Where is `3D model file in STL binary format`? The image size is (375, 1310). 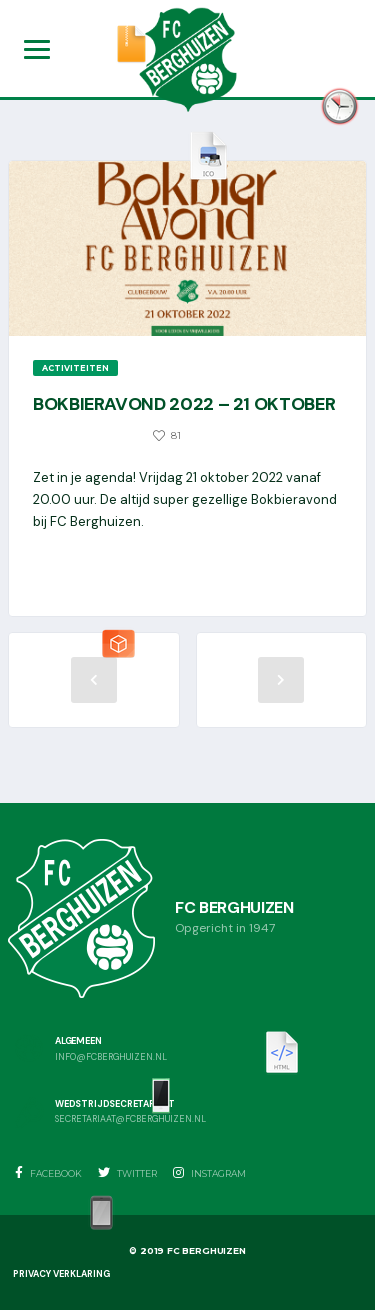 3D model file in STL binary format is located at coordinates (118, 642).